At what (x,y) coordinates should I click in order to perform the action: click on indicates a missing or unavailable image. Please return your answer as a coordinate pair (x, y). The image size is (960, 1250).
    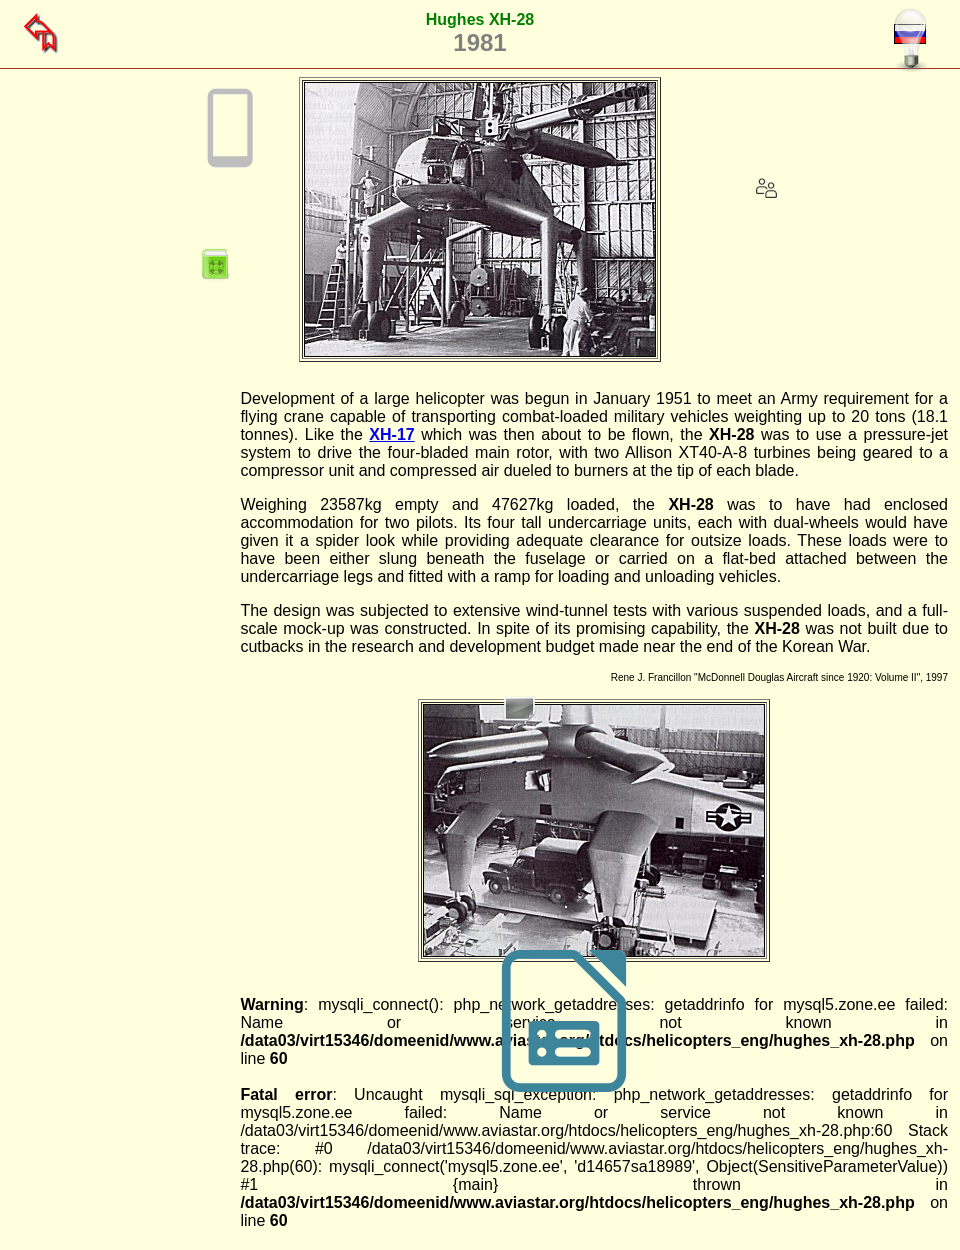
    Looking at the image, I should click on (519, 709).